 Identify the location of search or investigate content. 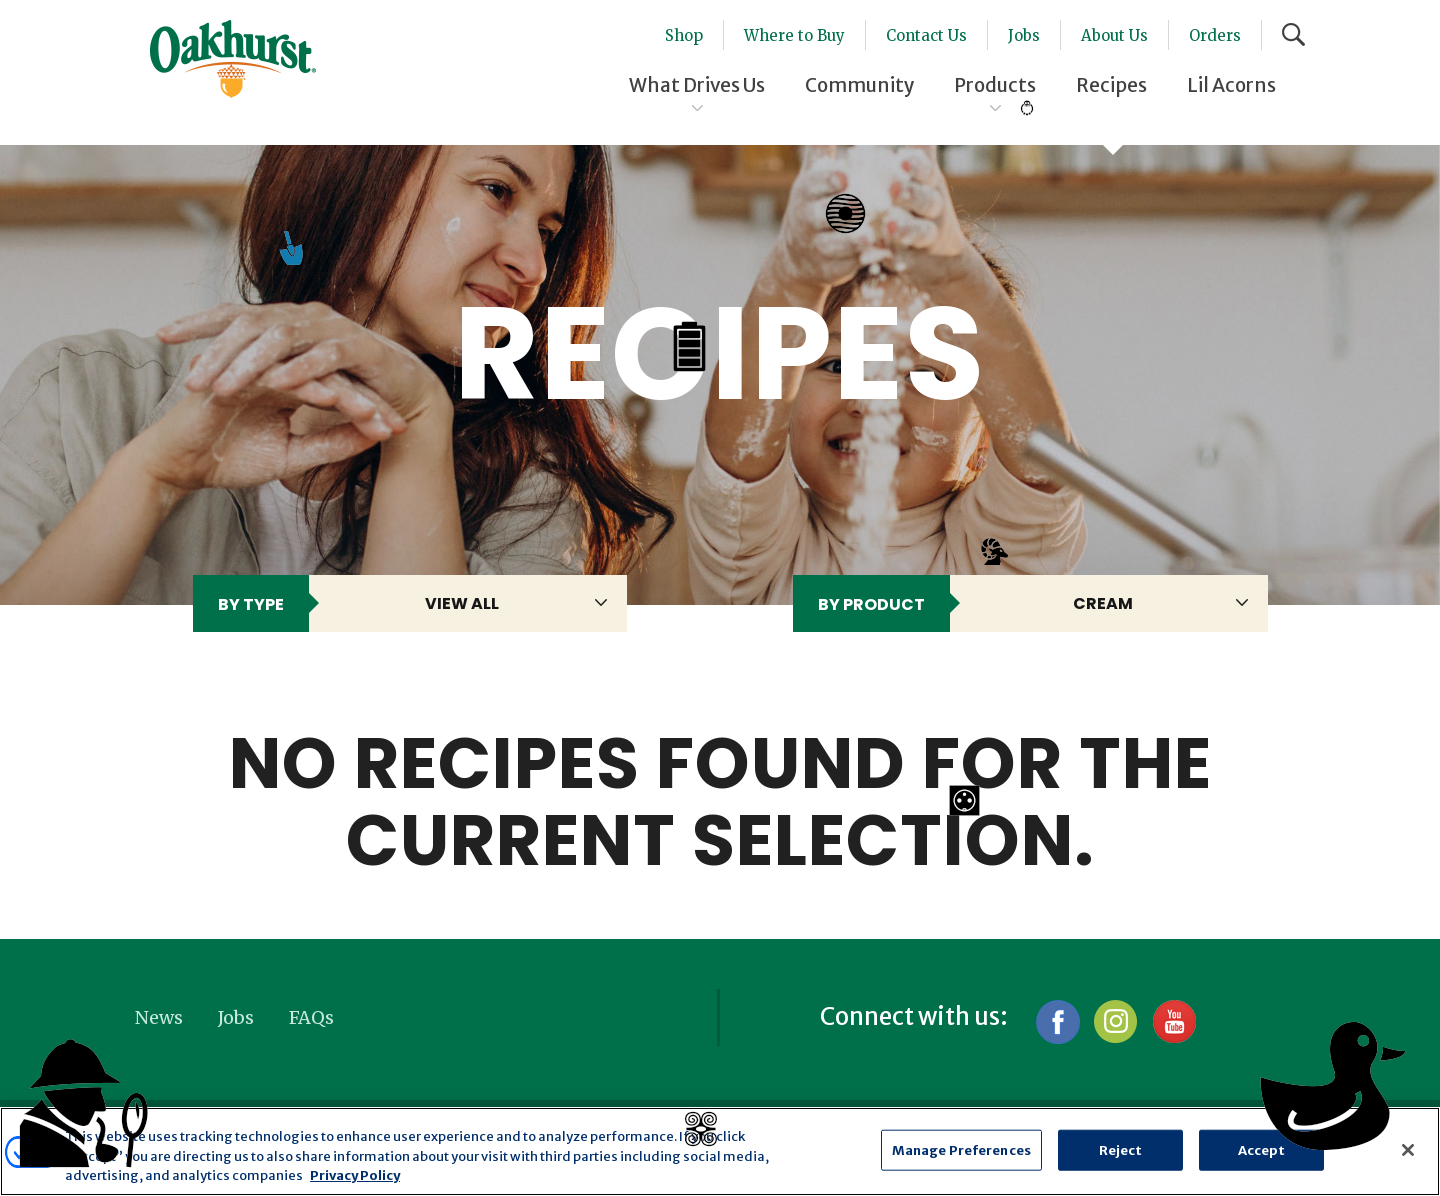
(84, 1102).